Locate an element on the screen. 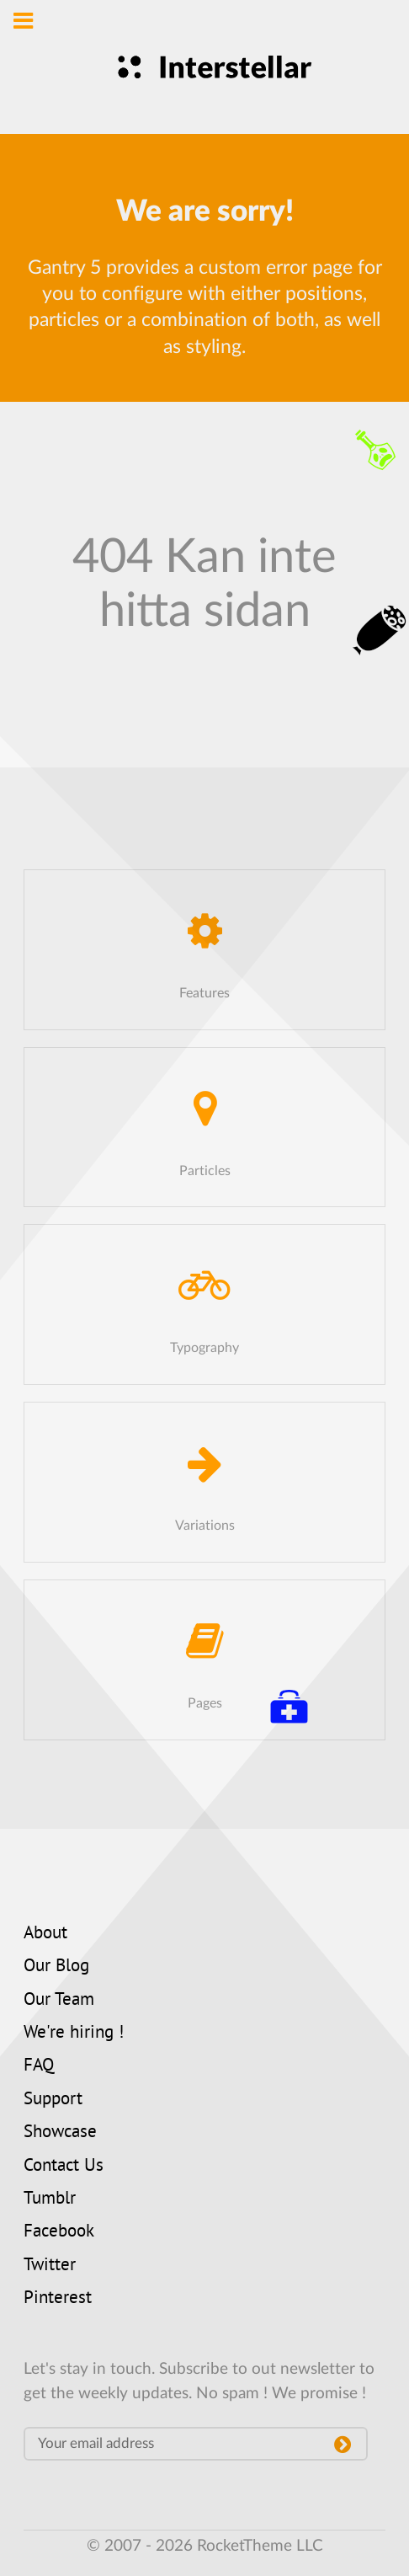  access health or medical features is located at coordinates (289, 1704).